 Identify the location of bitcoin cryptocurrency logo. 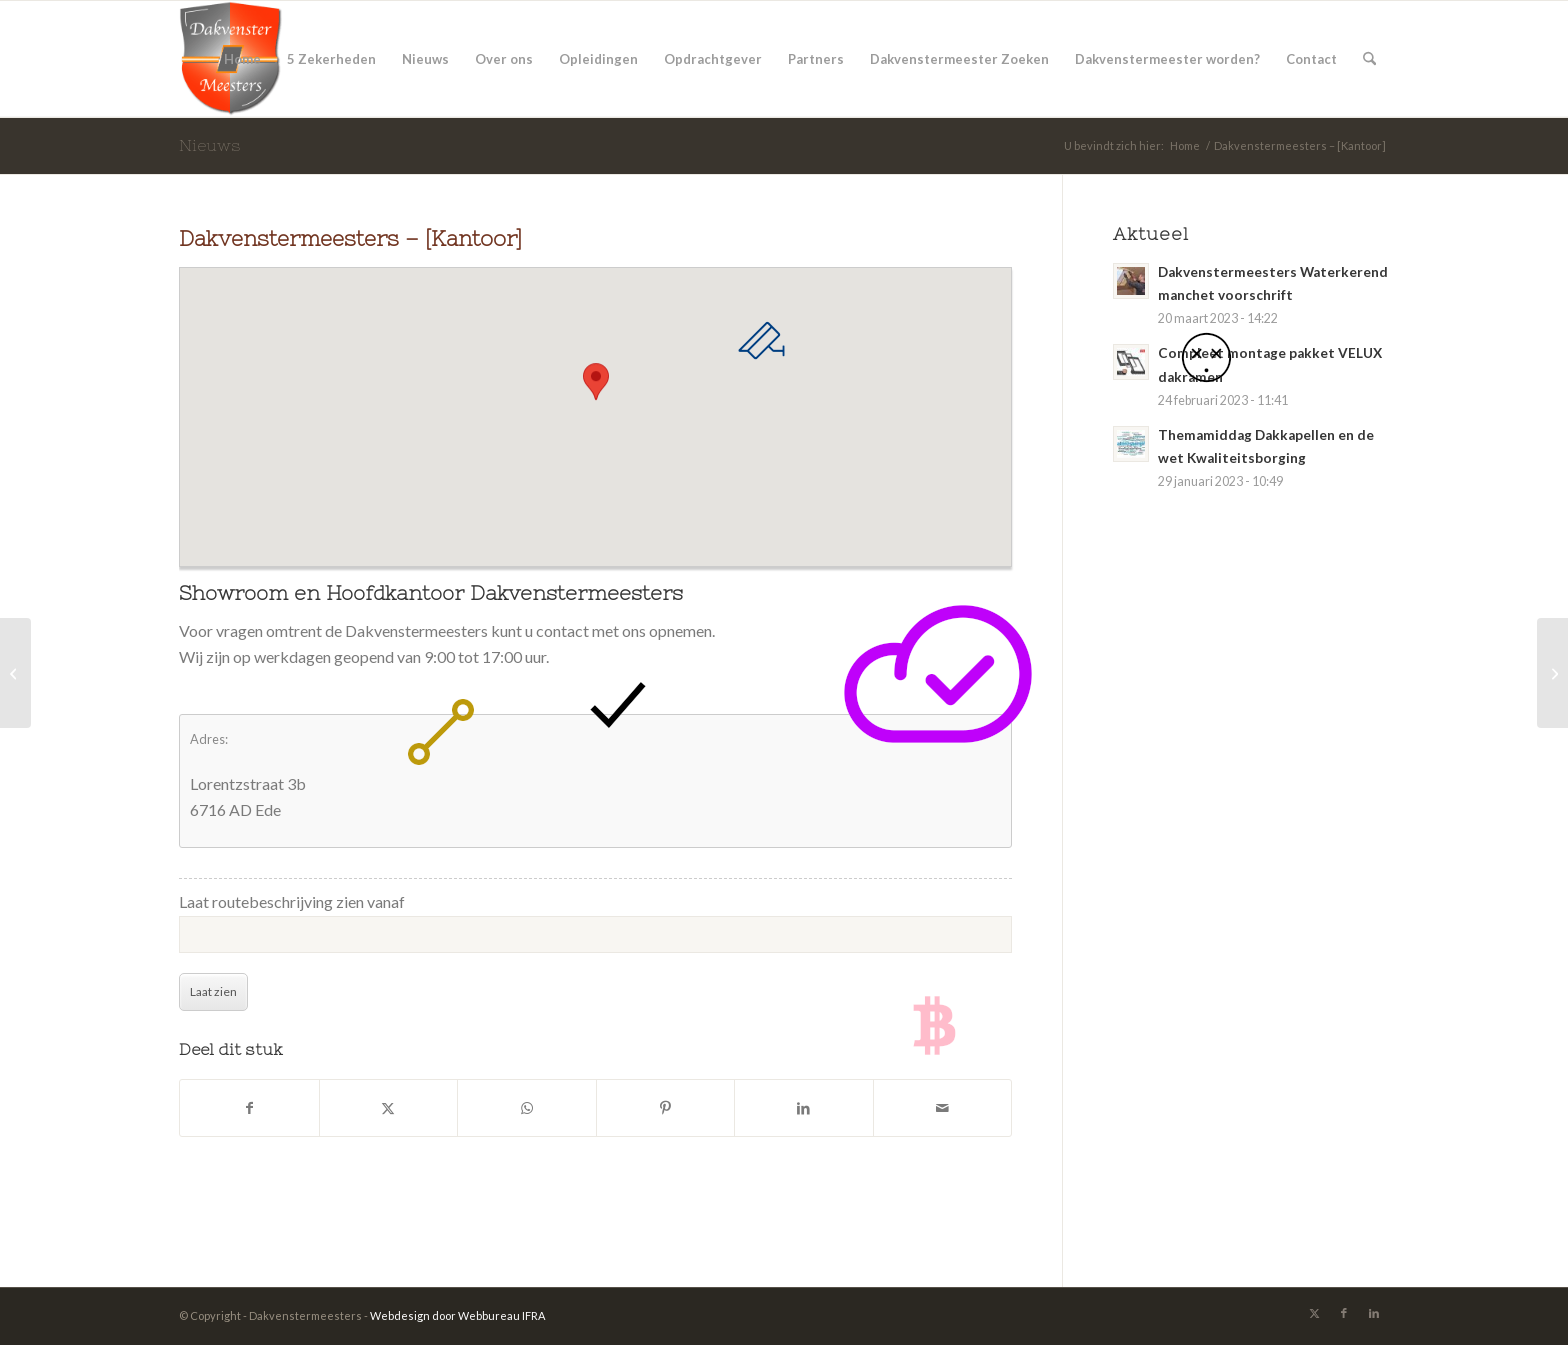
(934, 1025).